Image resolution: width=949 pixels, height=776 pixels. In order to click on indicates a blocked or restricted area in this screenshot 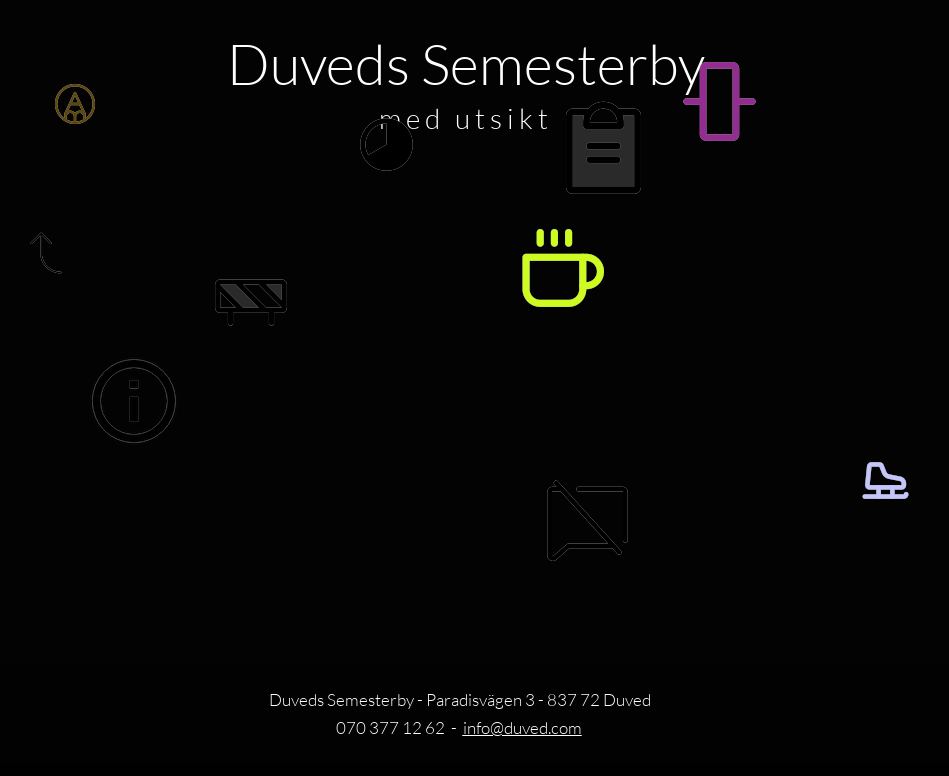, I will do `click(251, 300)`.